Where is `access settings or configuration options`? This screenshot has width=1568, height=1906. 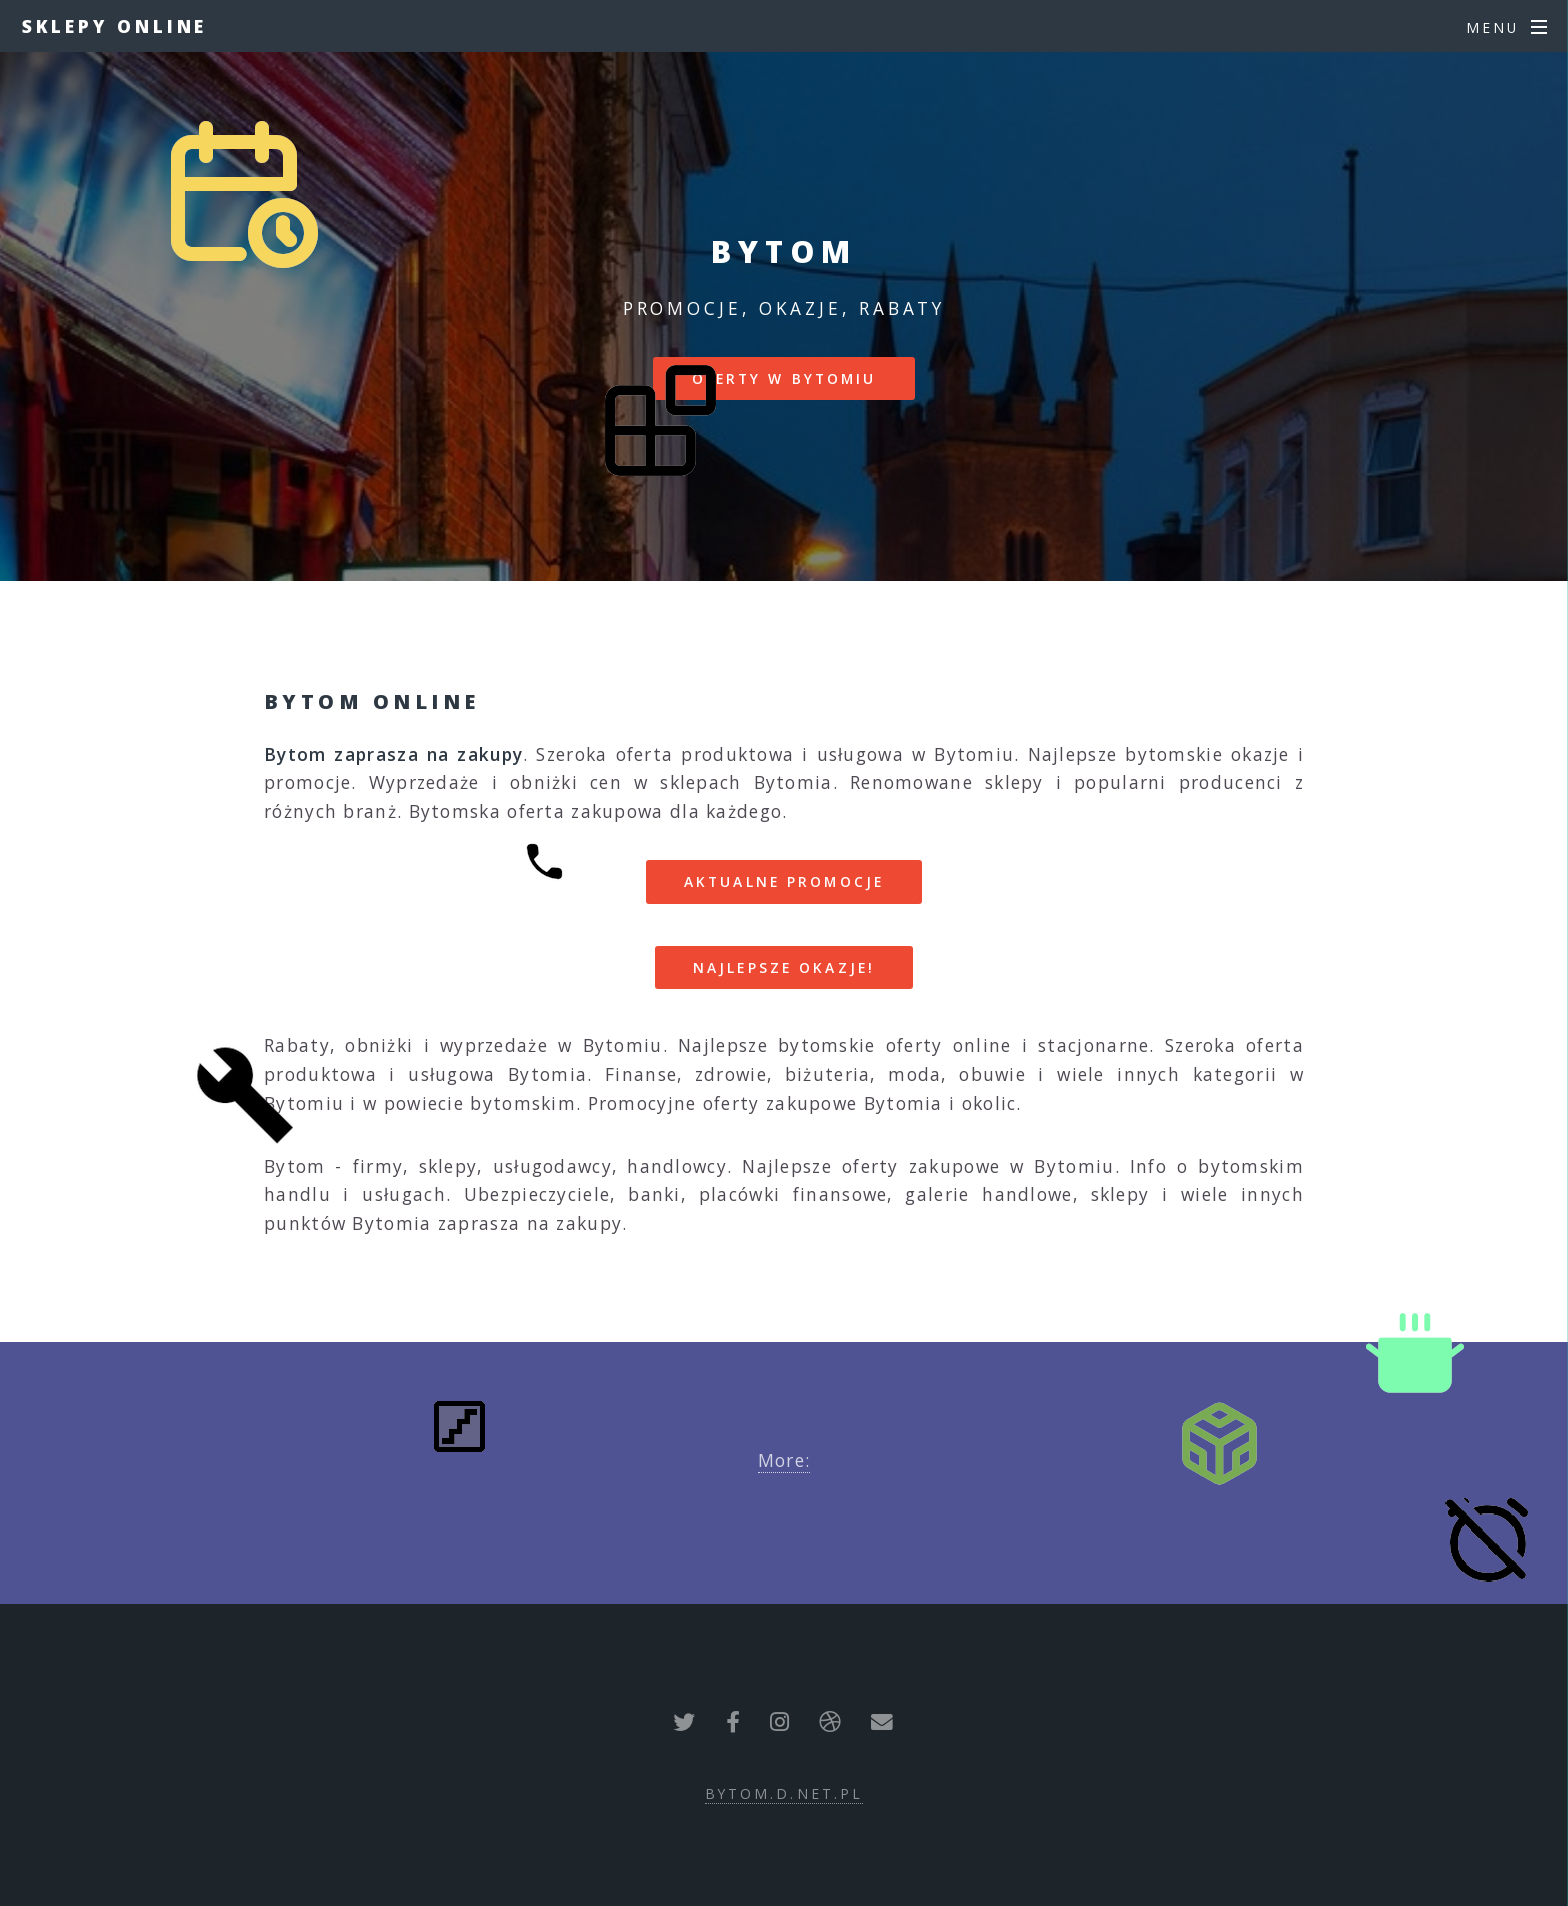 access settings or configuration options is located at coordinates (244, 1094).